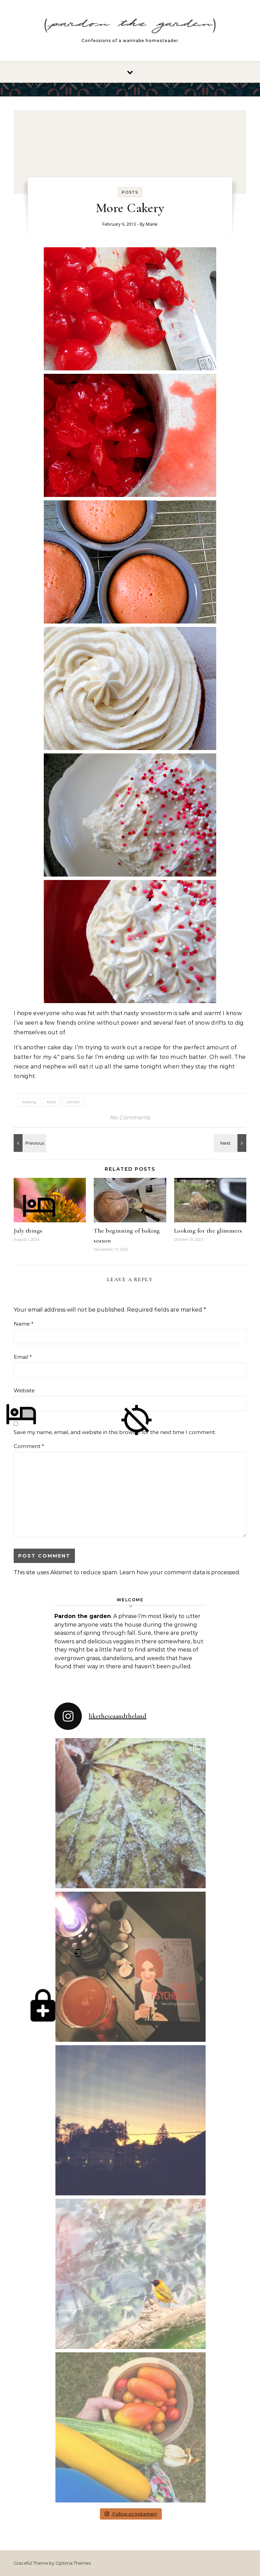  I want to click on location services are disabled, so click(136, 1420).